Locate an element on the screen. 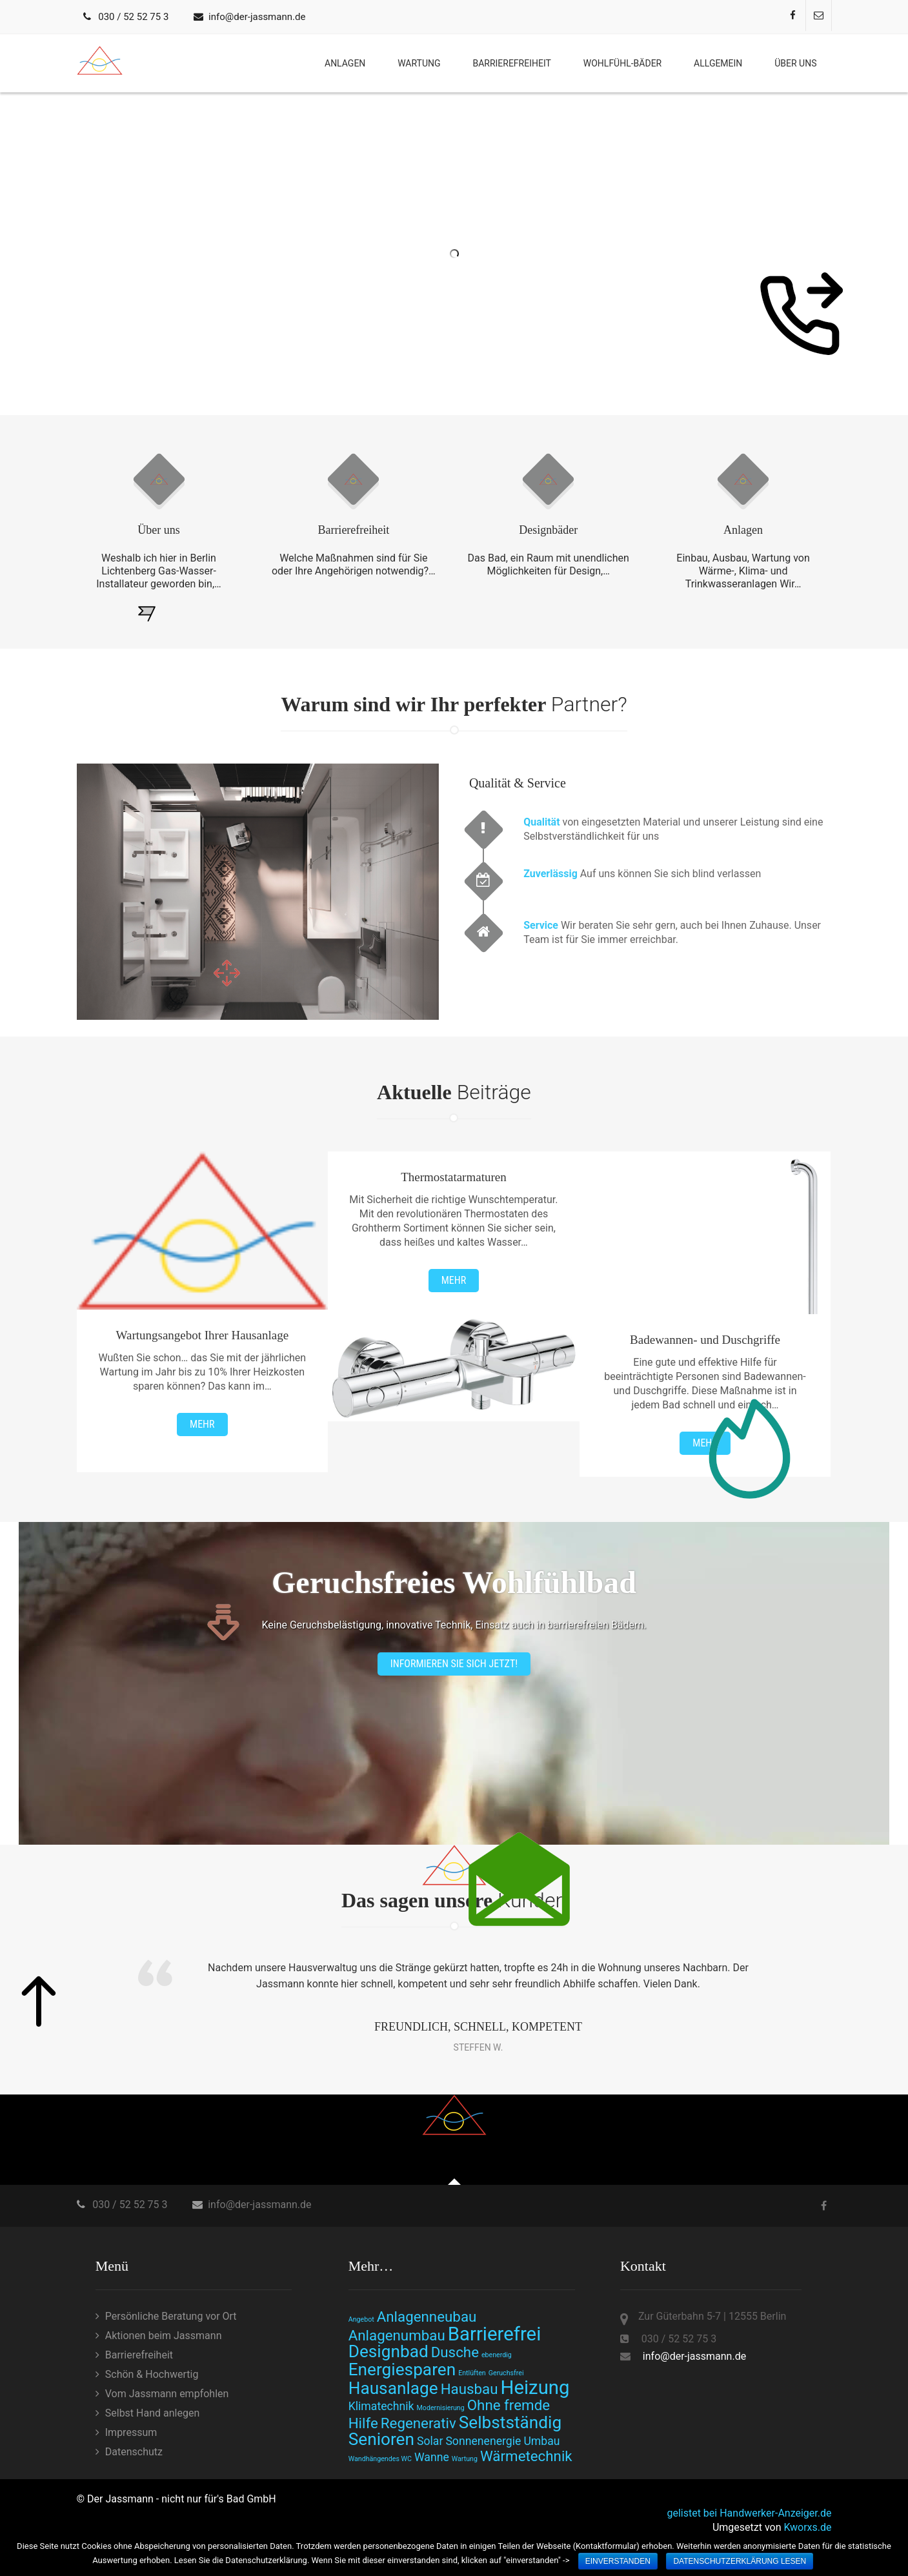 The height and width of the screenshot is (2576, 908). indicates north direction on a map or compass is located at coordinates (39, 2001).